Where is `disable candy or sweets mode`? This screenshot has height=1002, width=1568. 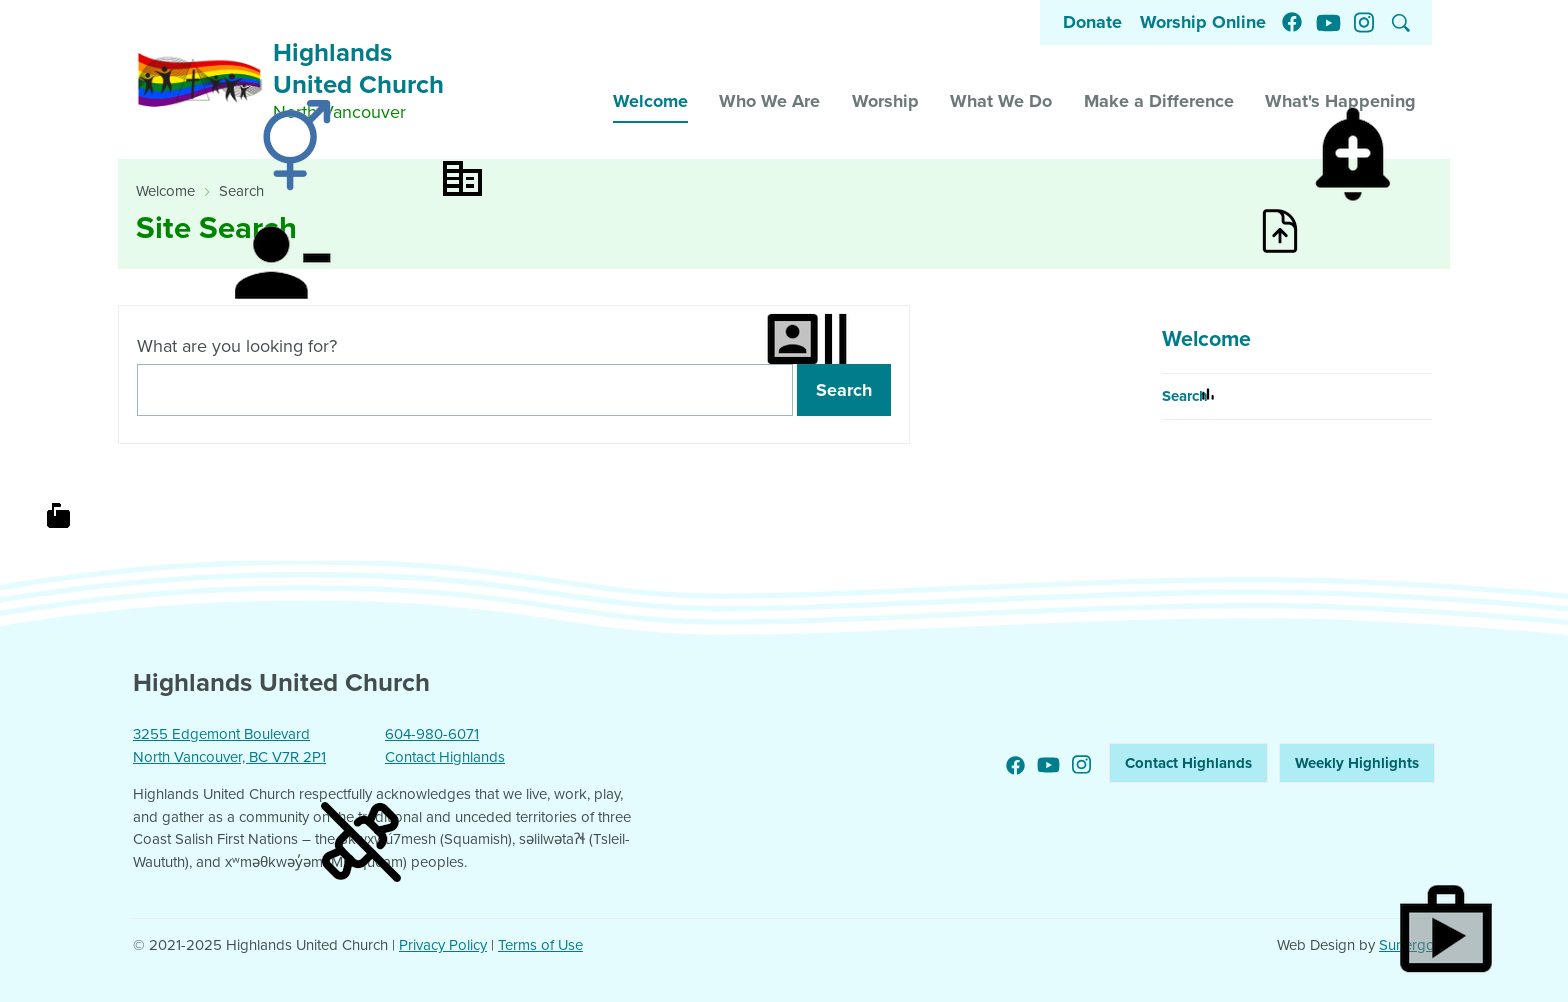 disable candy or sweets mode is located at coordinates (361, 842).